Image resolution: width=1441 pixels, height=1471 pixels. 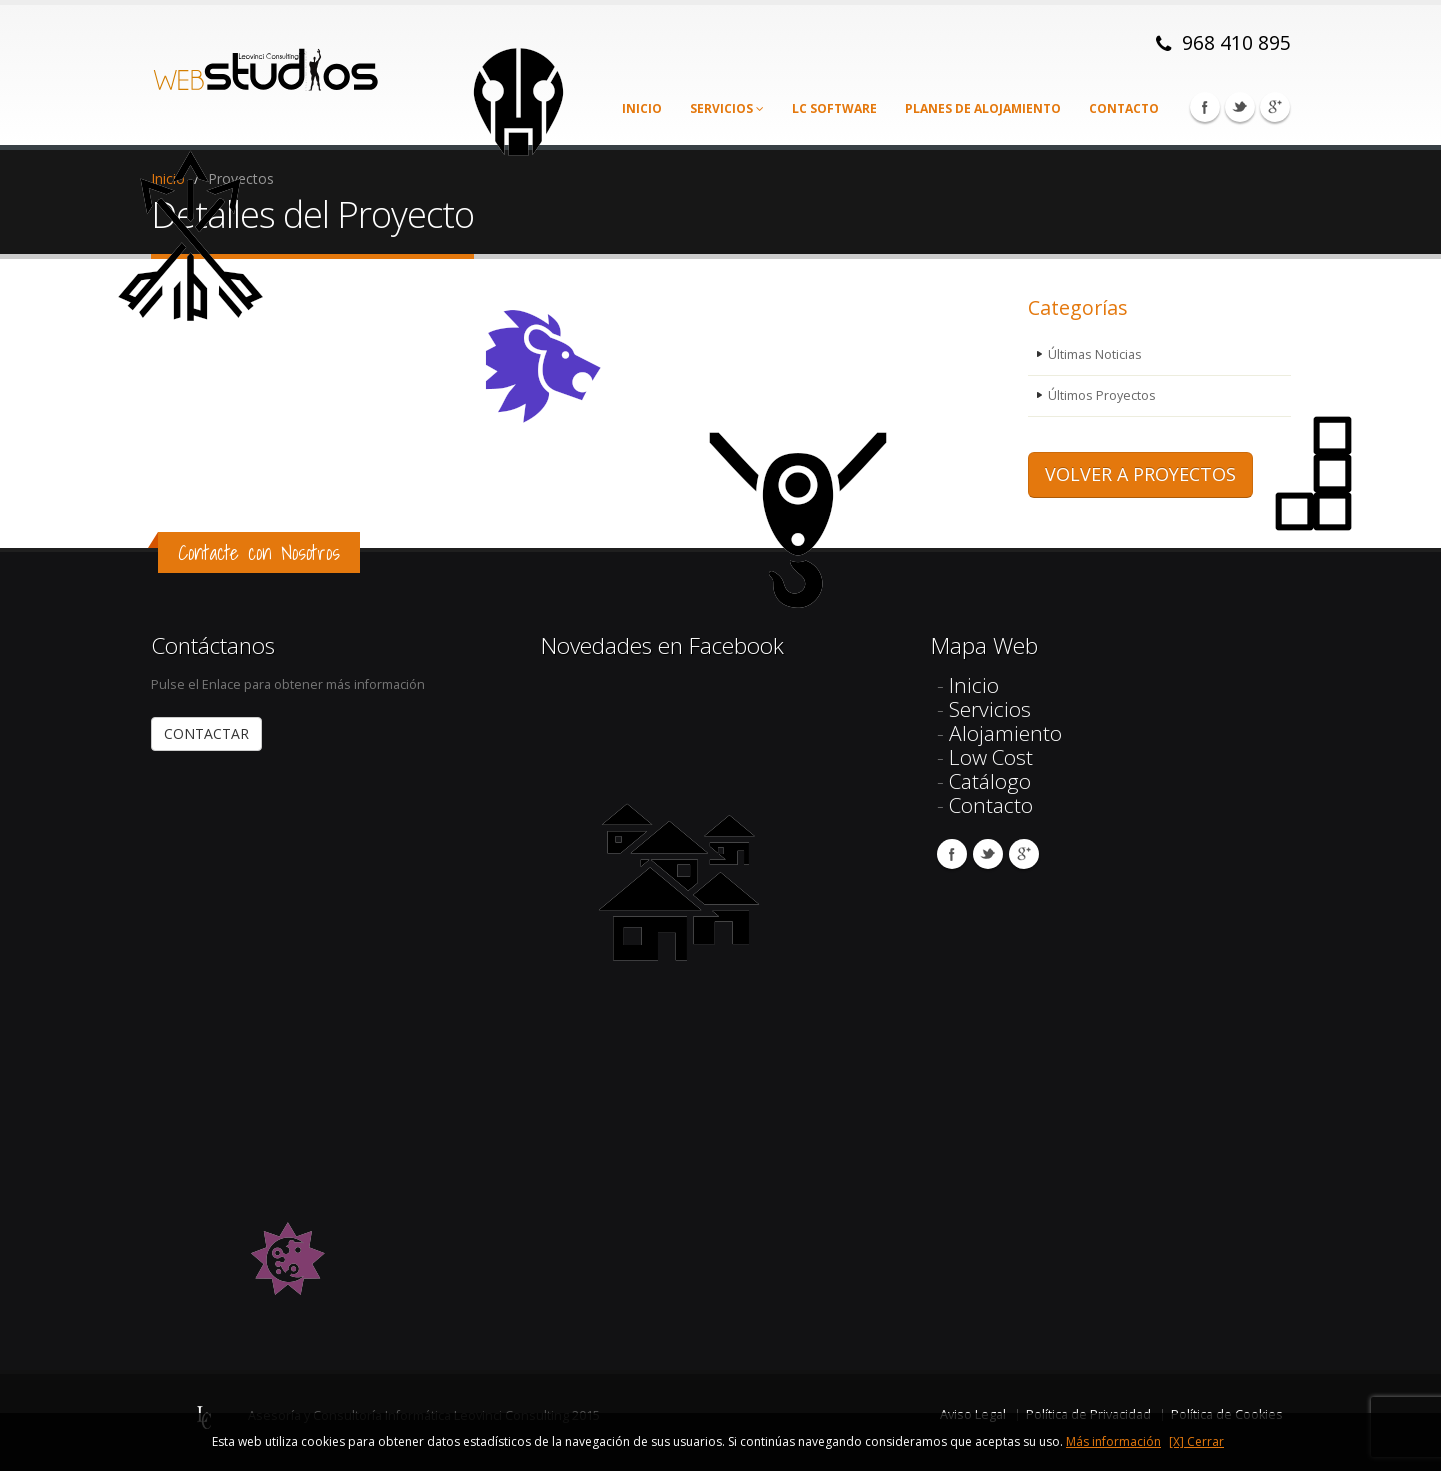 I want to click on represents a lion character or avatar in a game, so click(x=544, y=368).